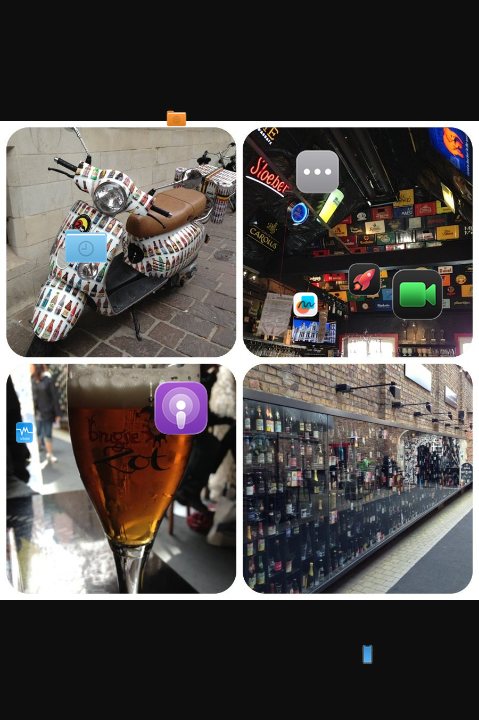  I want to click on open the podcasts app, so click(181, 408).